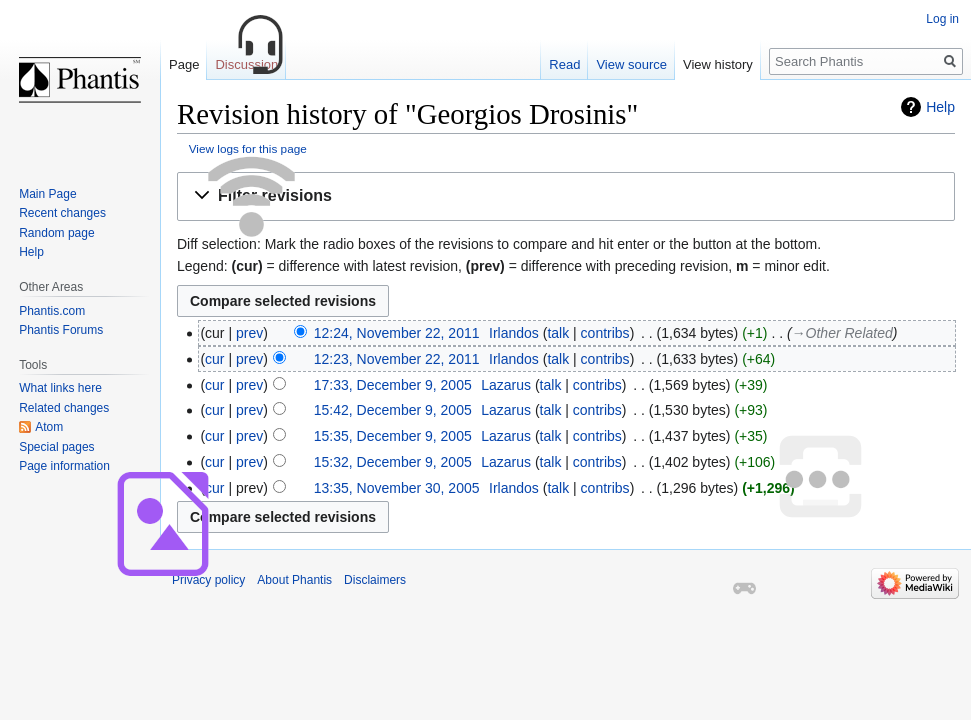 Image resolution: width=971 pixels, height=720 pixels. What do you see at coordinates (820, 476) in the screenshot?
I see `indicates wired network connection in progress` at bounding box center [820, 476].